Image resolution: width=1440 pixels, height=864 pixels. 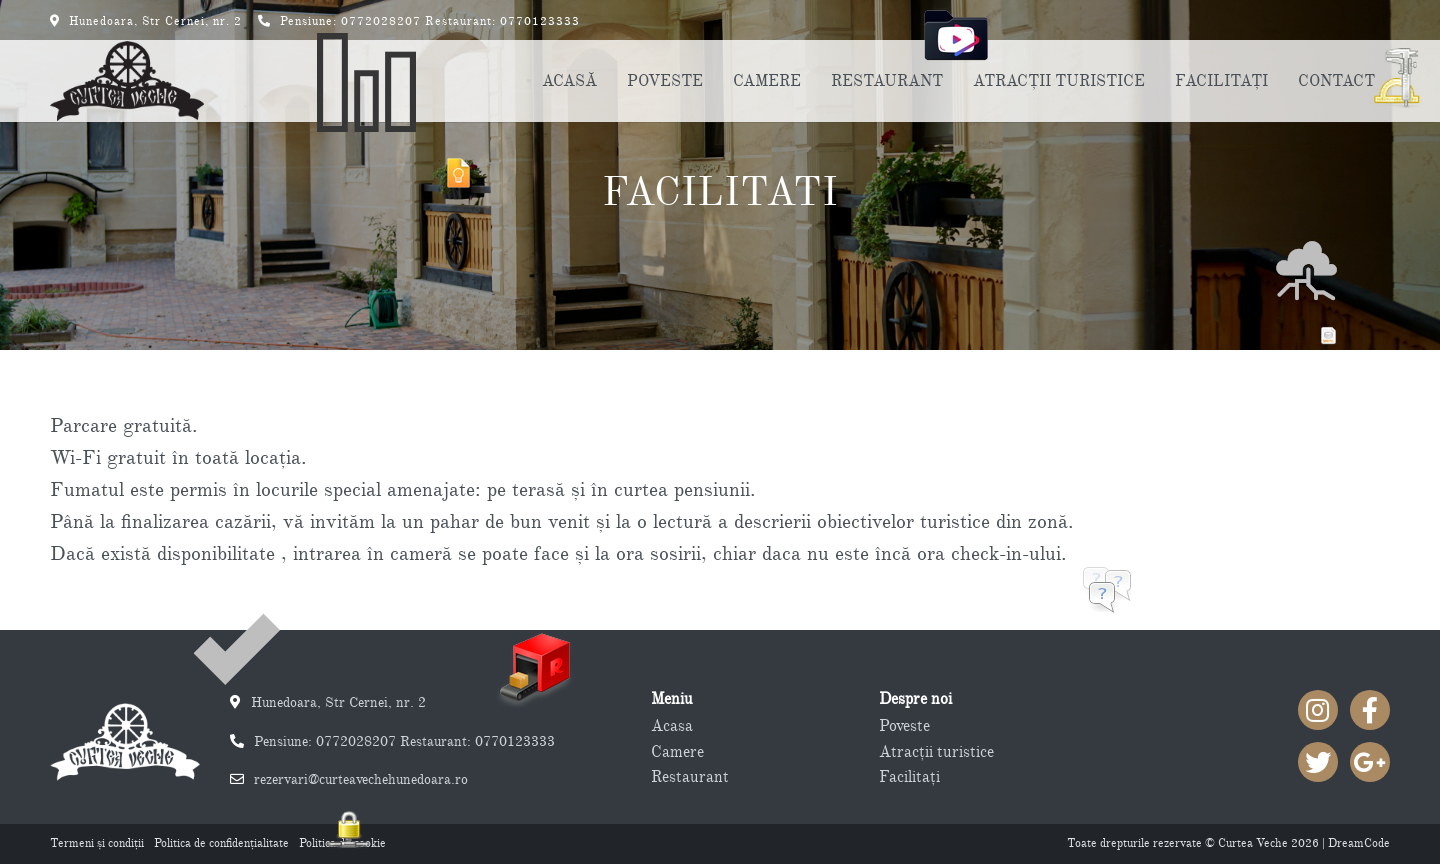 What do you see at coordinates (349, 830) in the screenshot?
I see `connect to a virtual private network` at bounding box center [349, 830].